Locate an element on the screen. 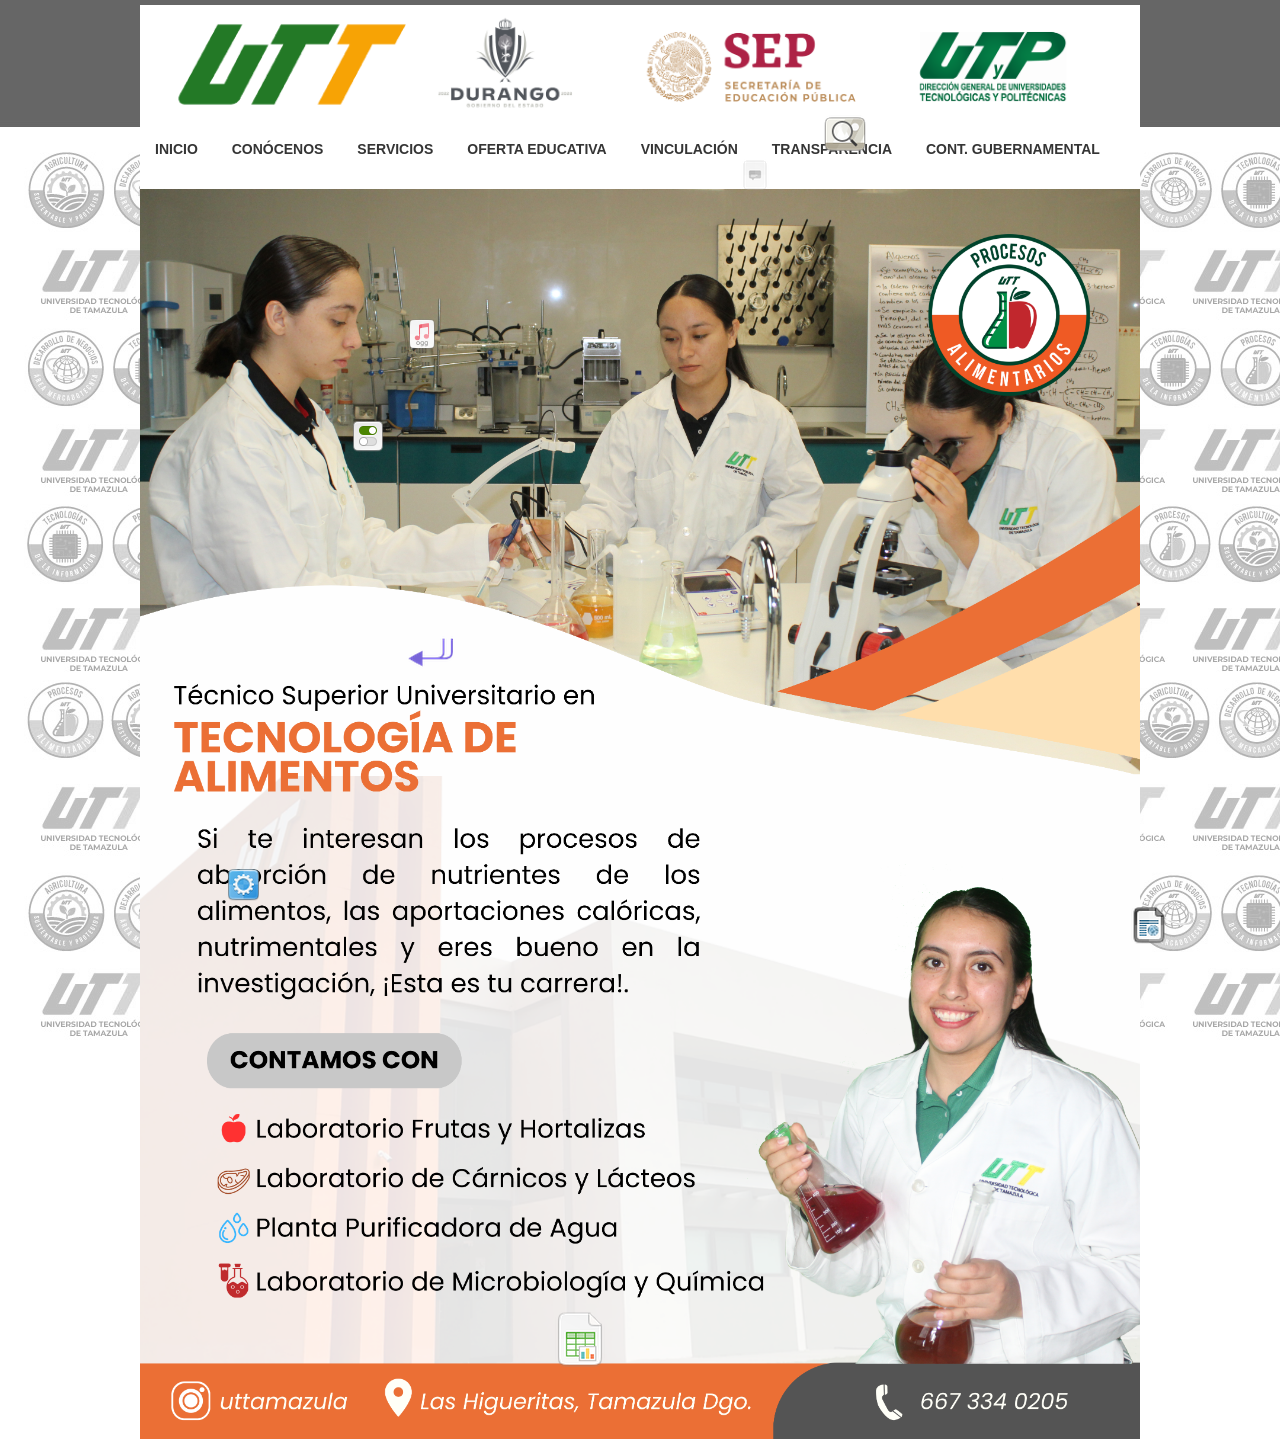 Image resolution: width=1280 pixels, height=1449 pixels. open gnome tweaks settings is located at coordinates (368, 436).